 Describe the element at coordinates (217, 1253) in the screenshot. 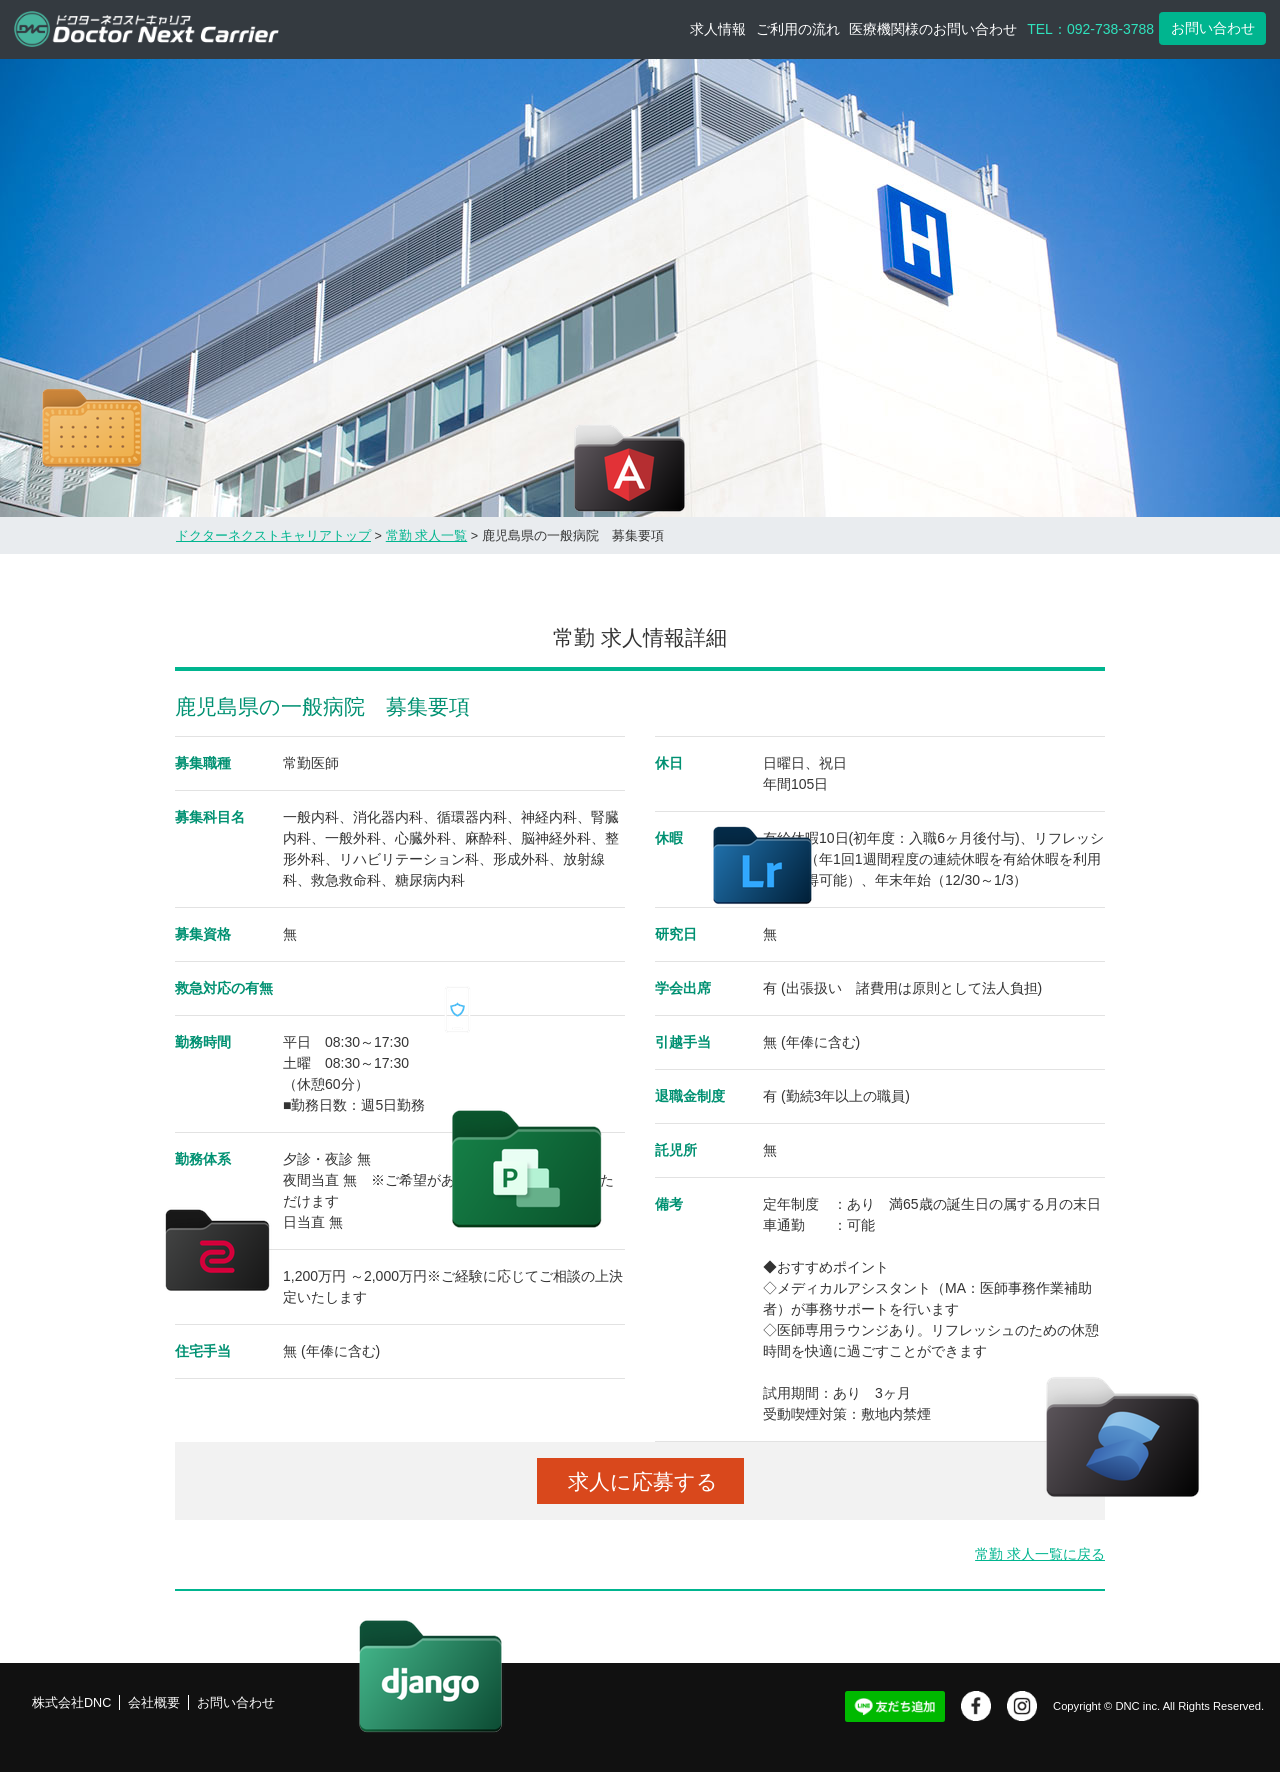

I see `folder containing BenQ ZOWIE gaming peripherals software or drivers` at that location.